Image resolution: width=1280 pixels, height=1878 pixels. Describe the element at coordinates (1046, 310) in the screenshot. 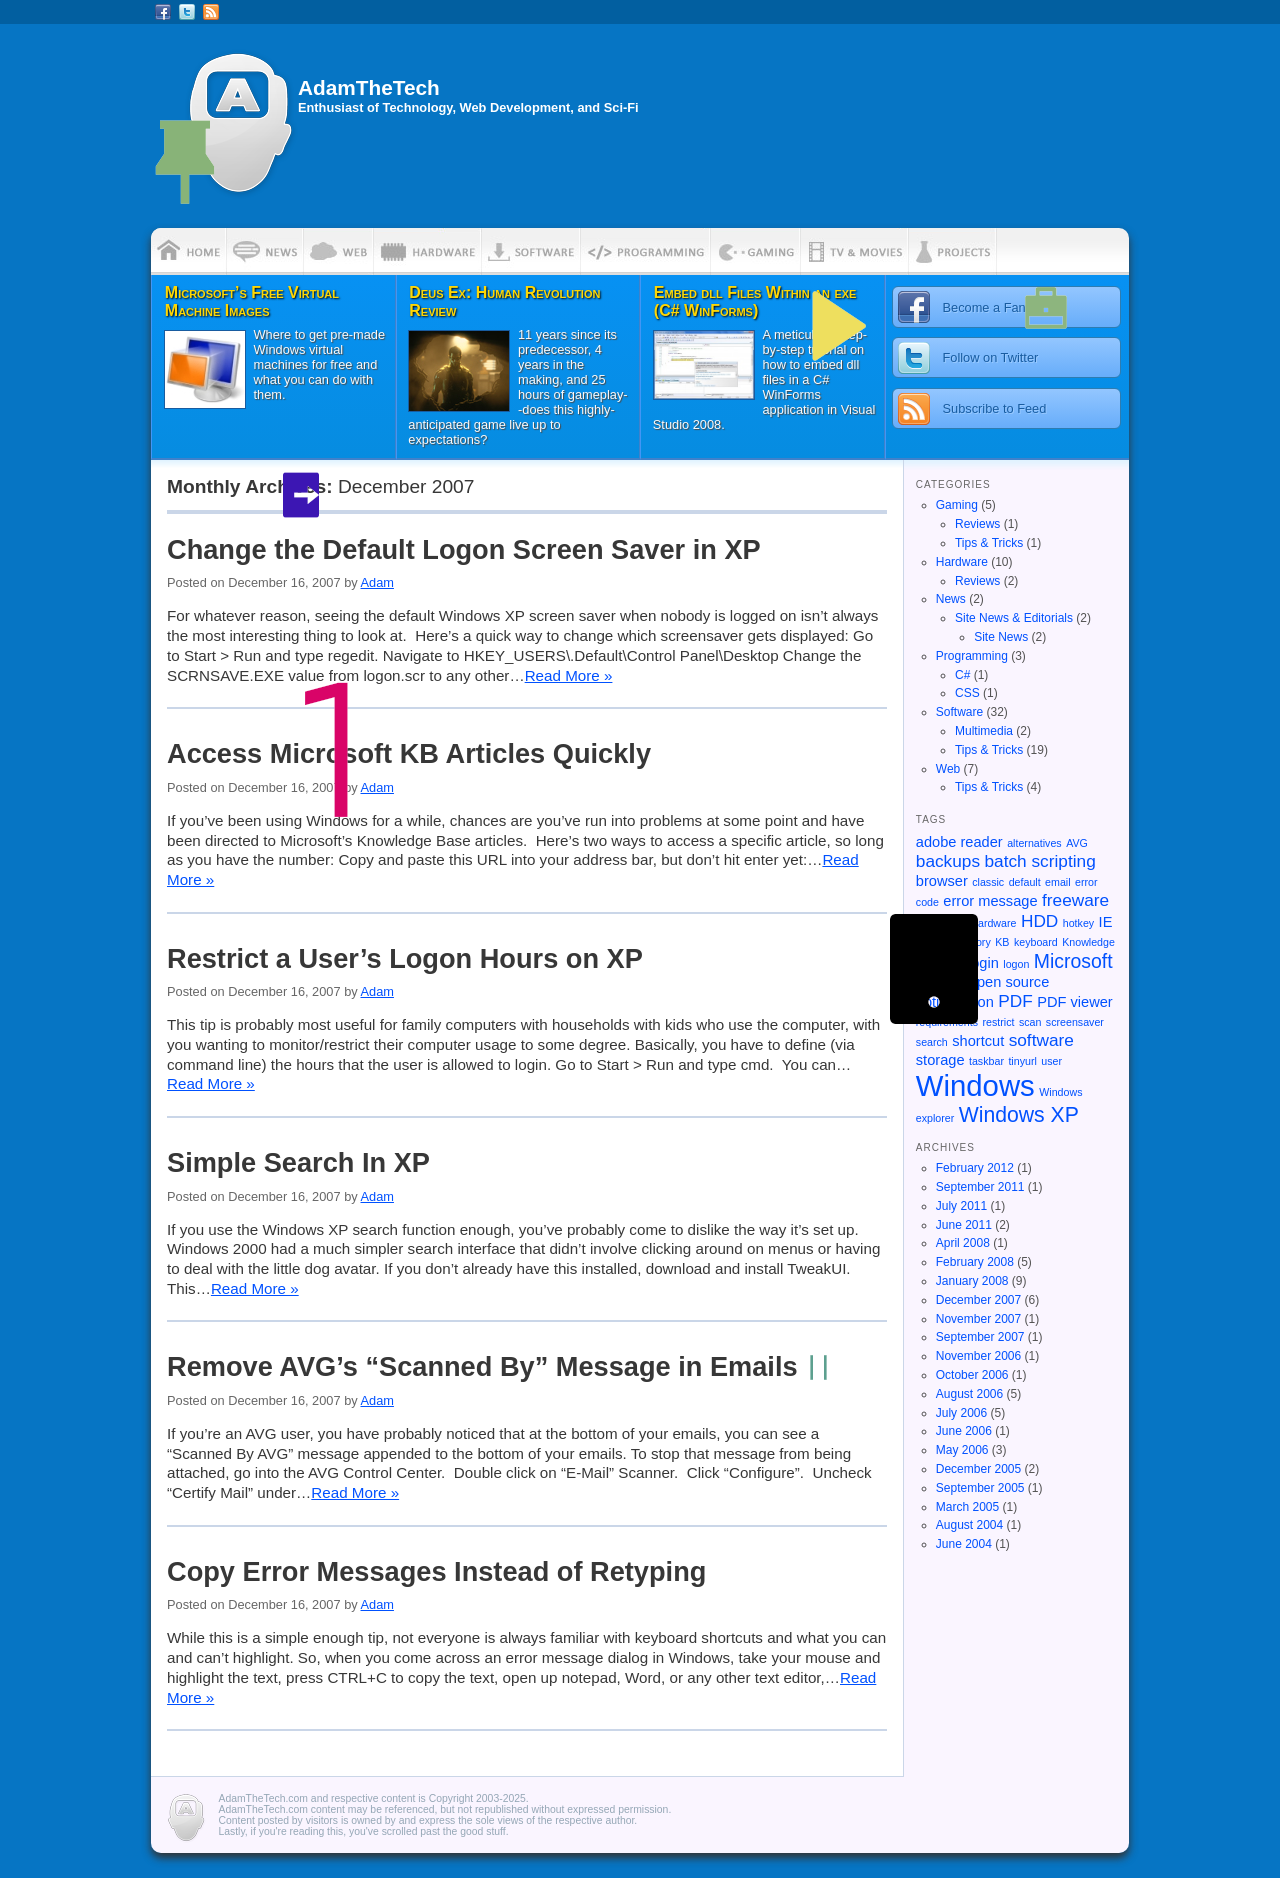

I see `access work or business-related features` at that location.